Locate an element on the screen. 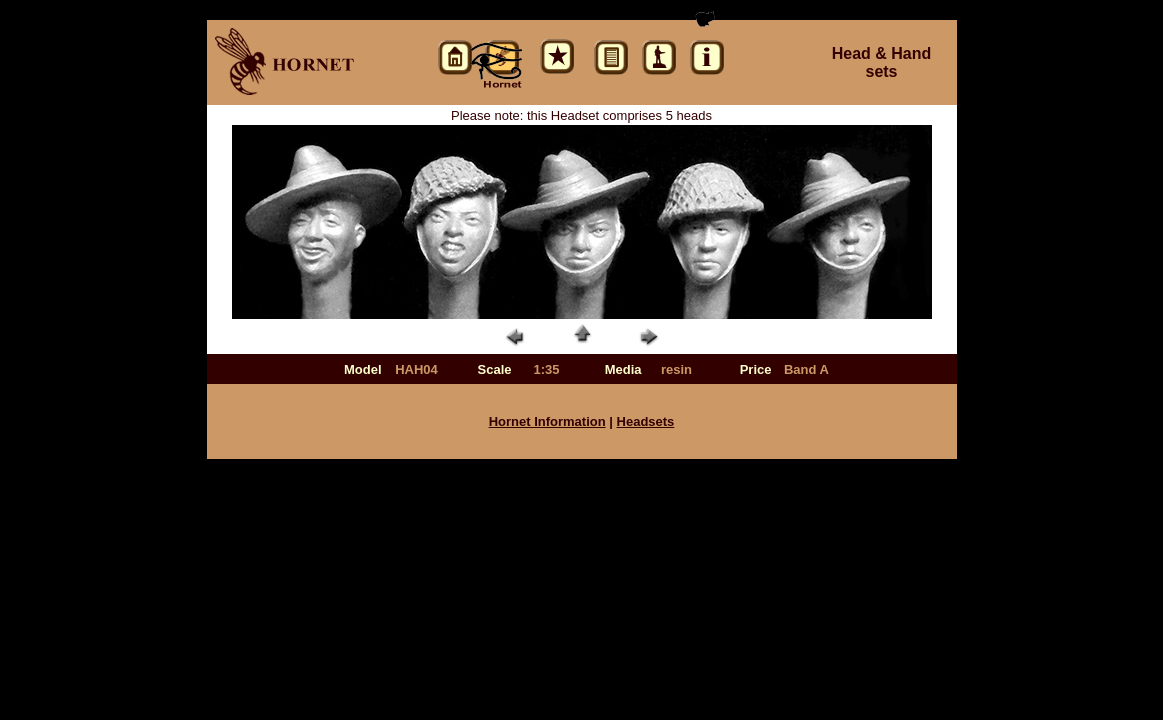 The height and width of the screenshot is (720, 1163). select cambodia as your country or region is located at coordinates (705, 19).